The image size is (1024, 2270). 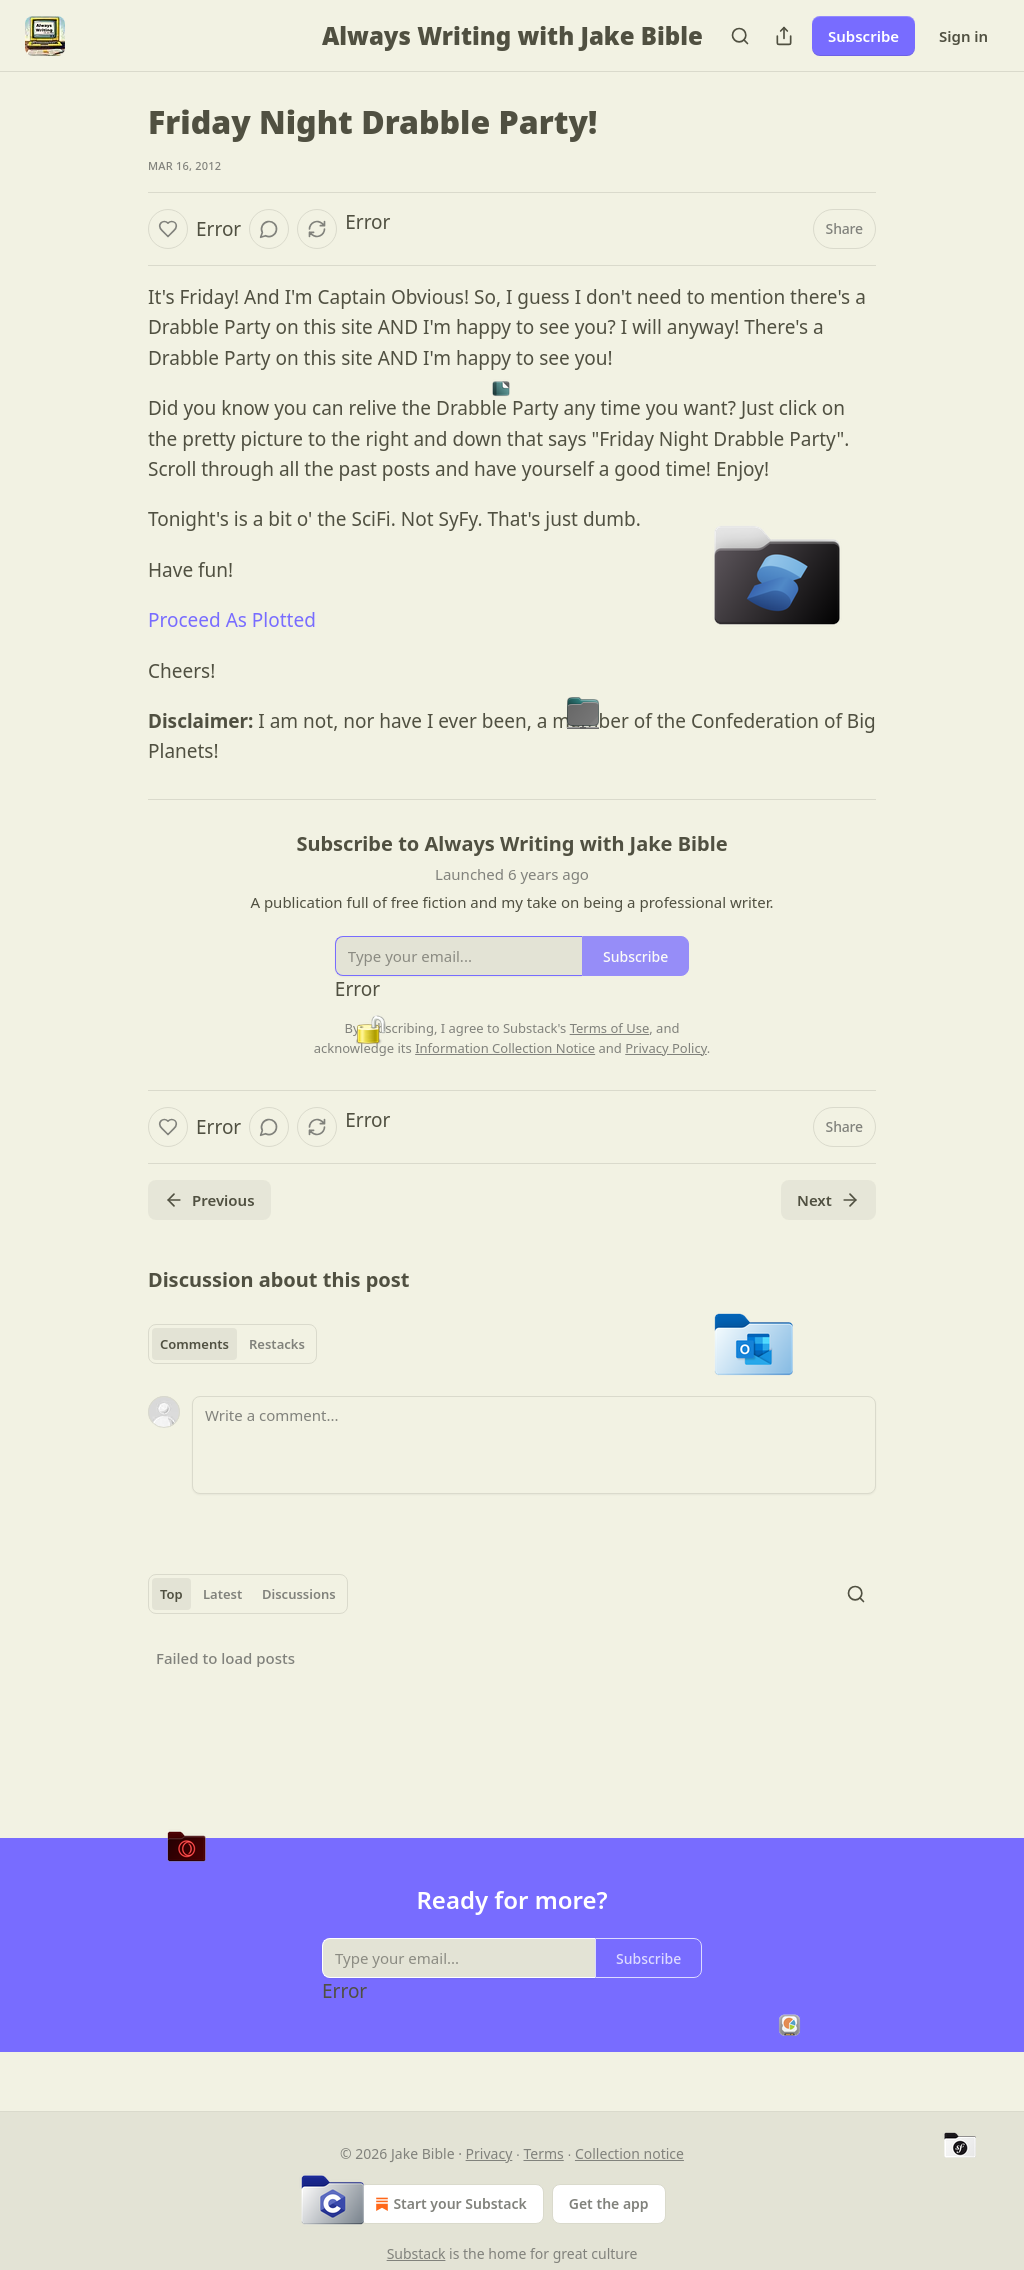 What do you see at coordinates (371, 1030) in the screenshot?
I see `indicates changes are allowed or permissions are unlocked` at bounding box center [371, 1030].